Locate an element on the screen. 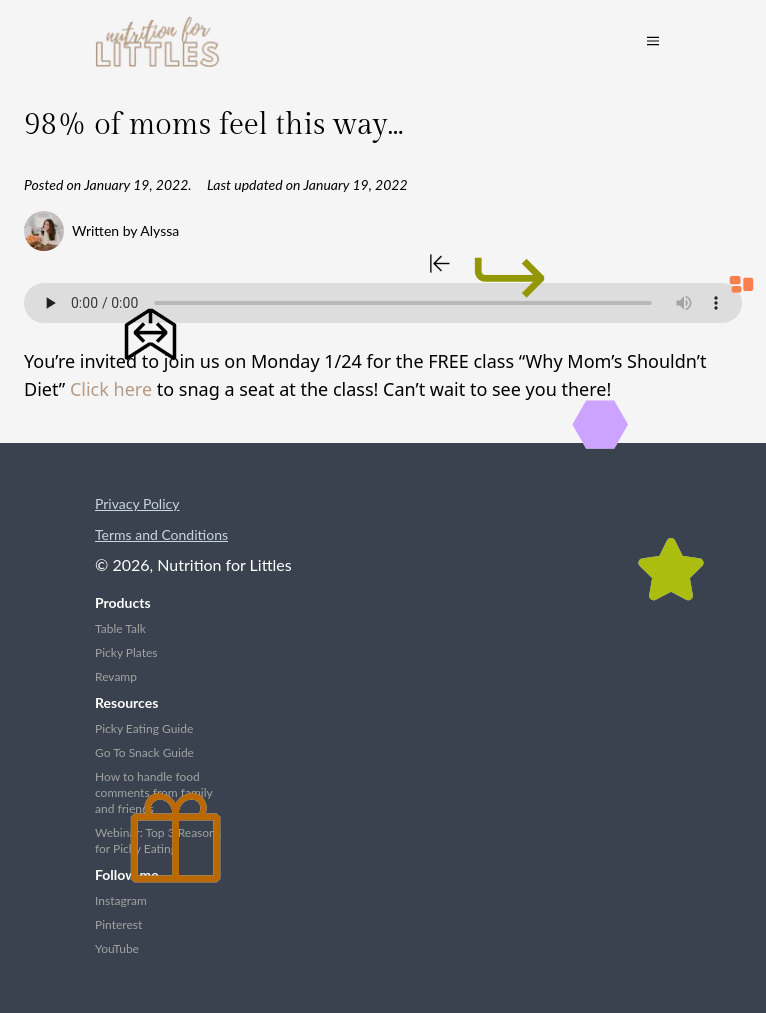  access gifts or rewards is located at coordinates (179, 841).